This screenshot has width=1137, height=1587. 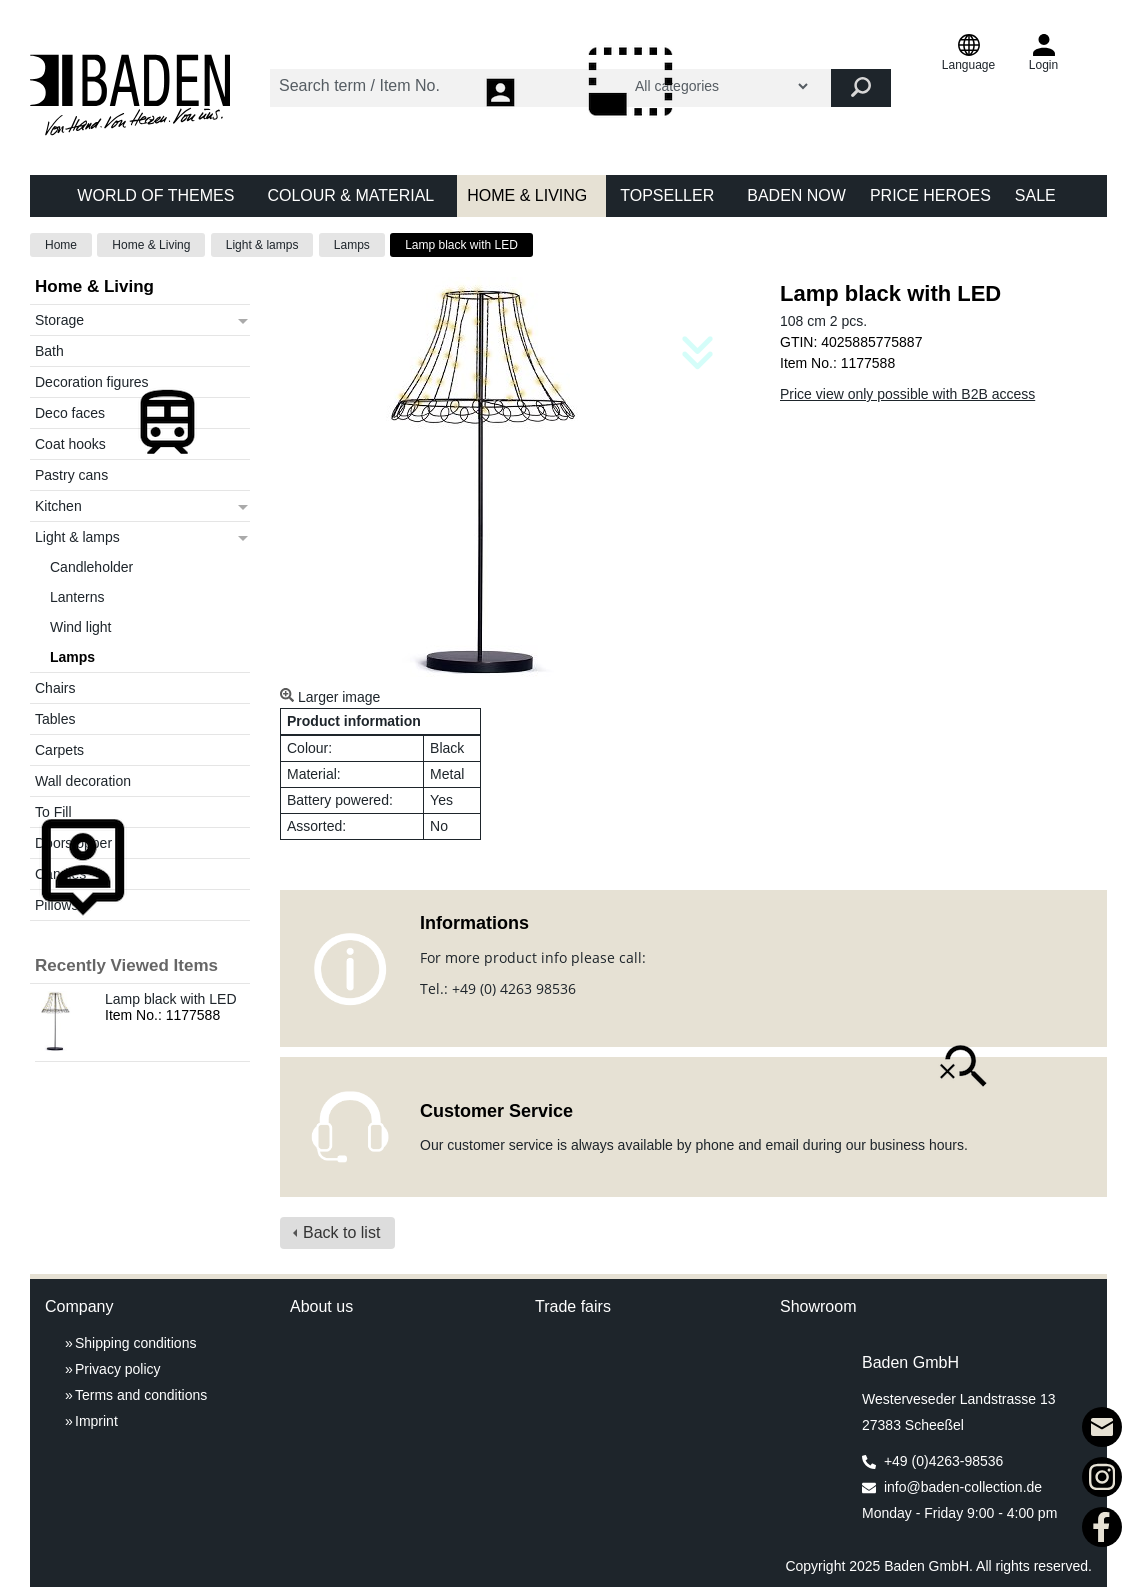 What do you see at coordinates (500, 92) in the screenshot?
I see `view your account profile` at bounding box center [500, 92].